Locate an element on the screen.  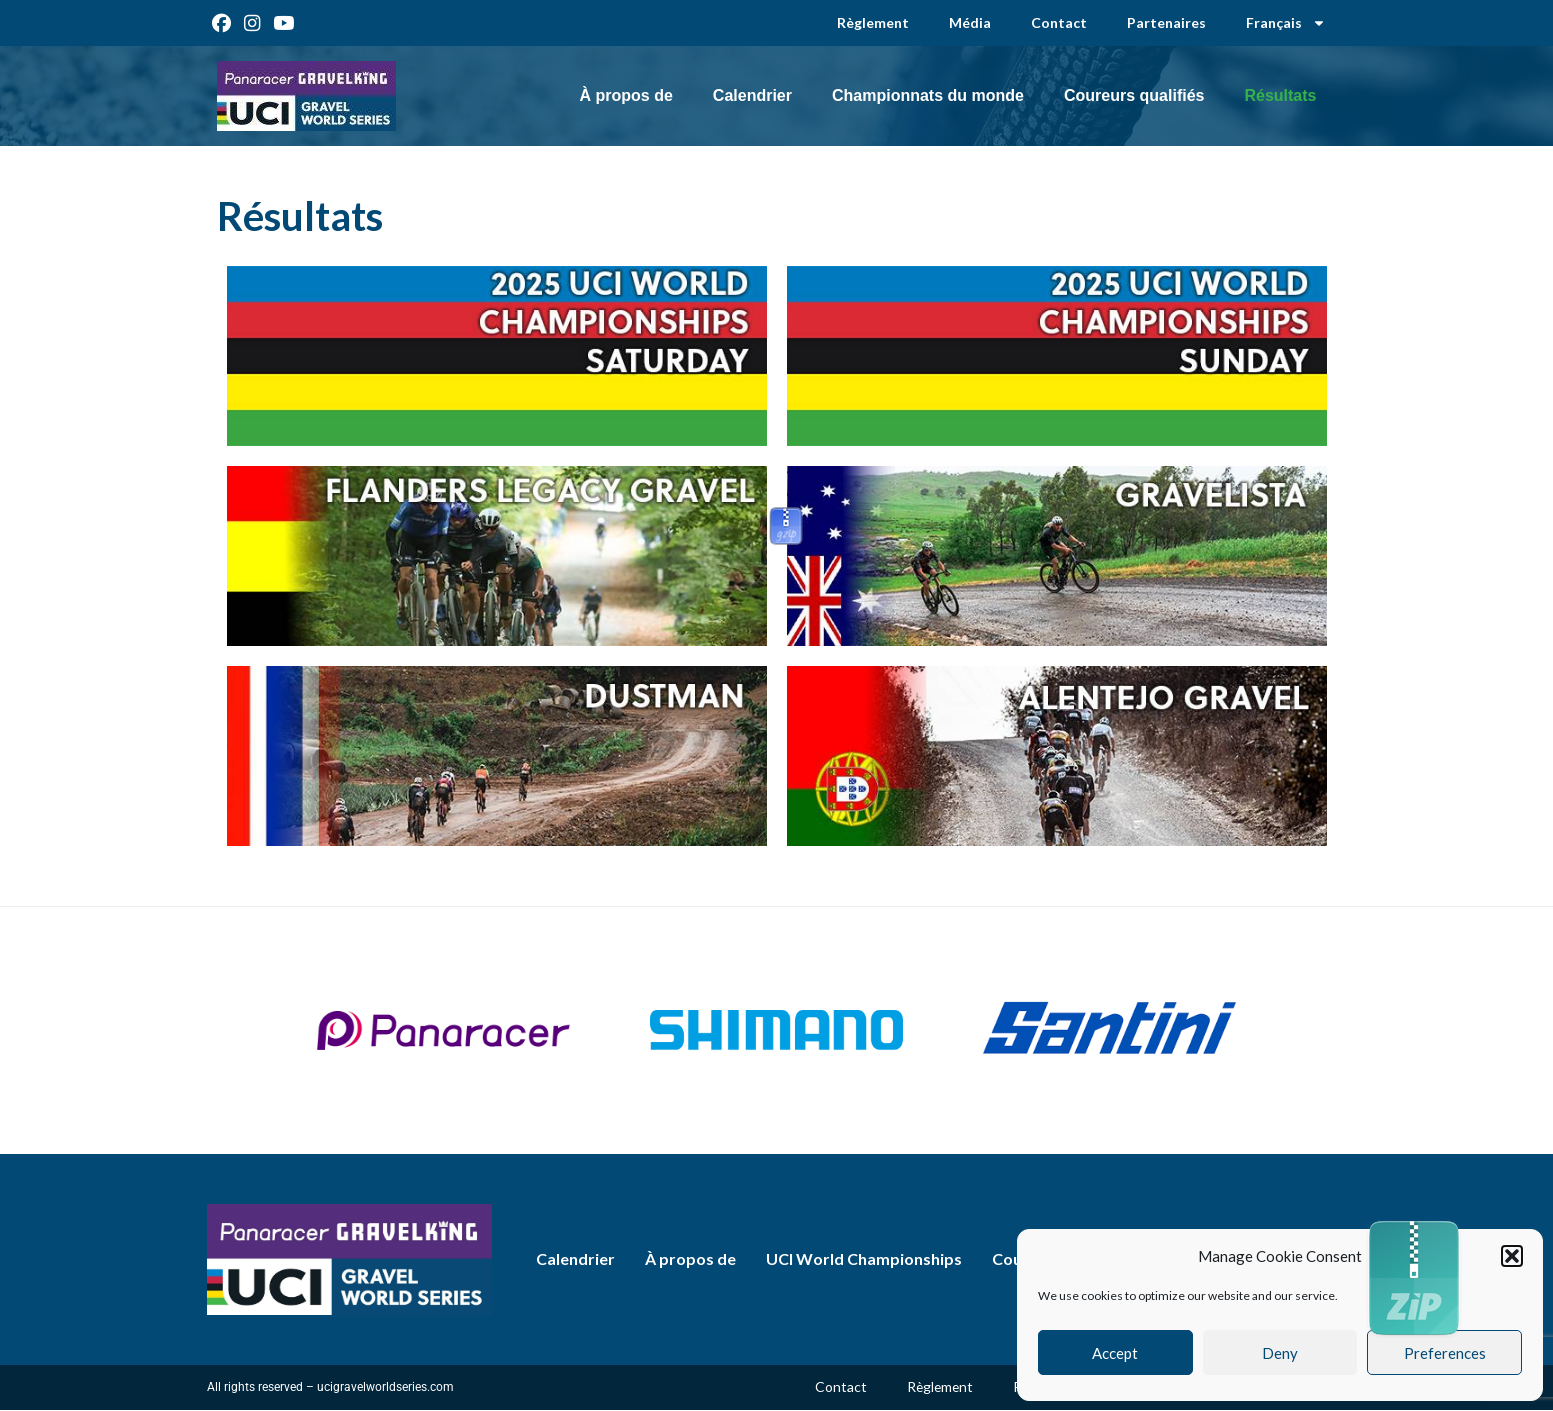
a gzip compressed archive file is located at coordinates (786, 526).